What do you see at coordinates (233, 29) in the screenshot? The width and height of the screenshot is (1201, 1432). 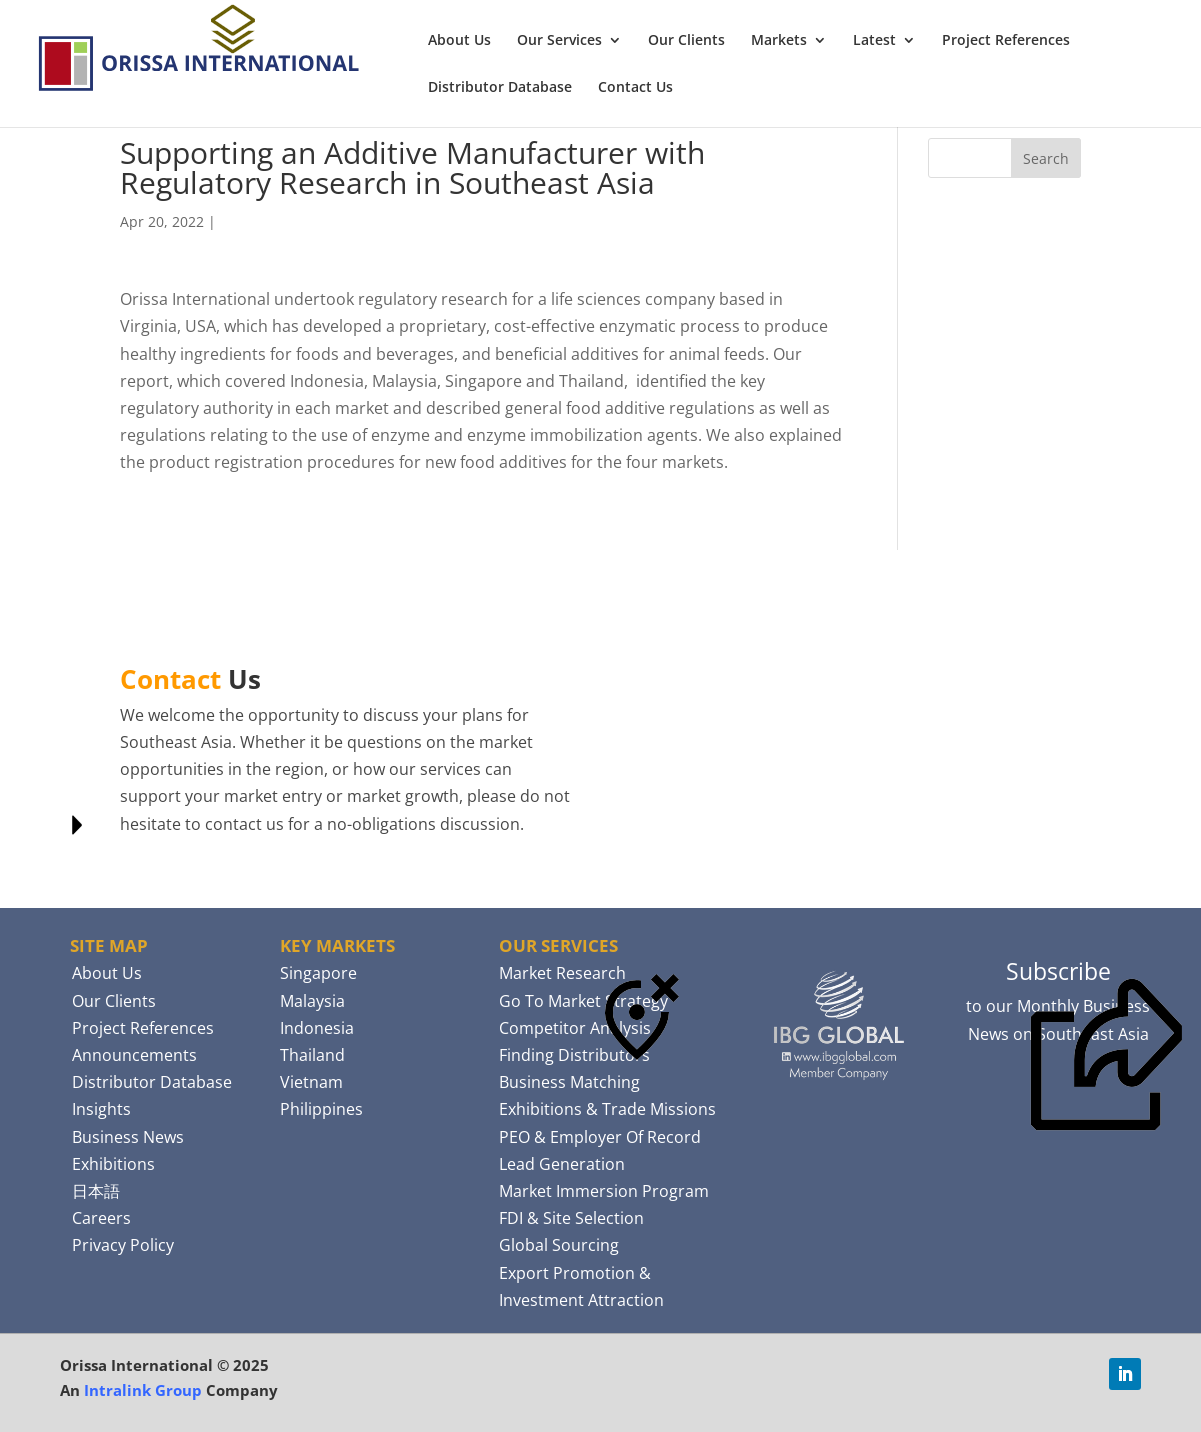 I see `toggle layer visibility in editor` at bounding box center [233, 29].